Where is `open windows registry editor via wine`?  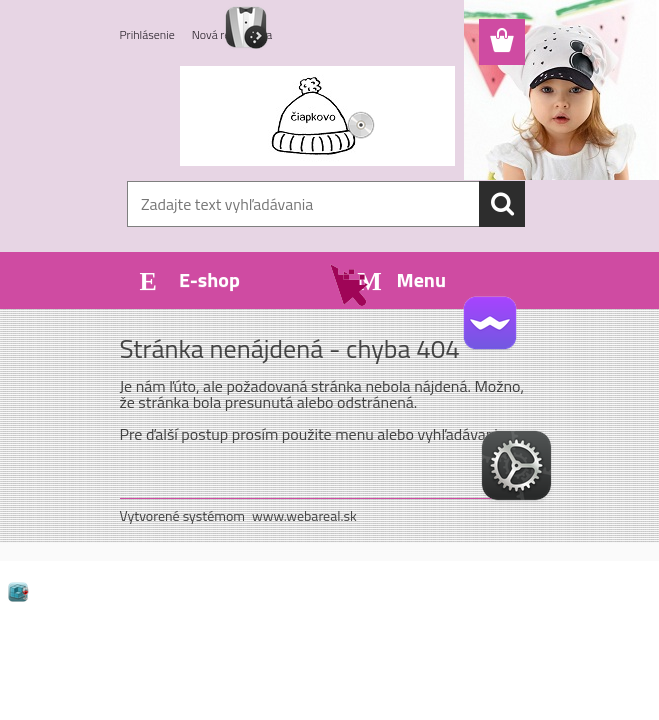 open windows registry editor via wine is located at coordinates (18, 592).